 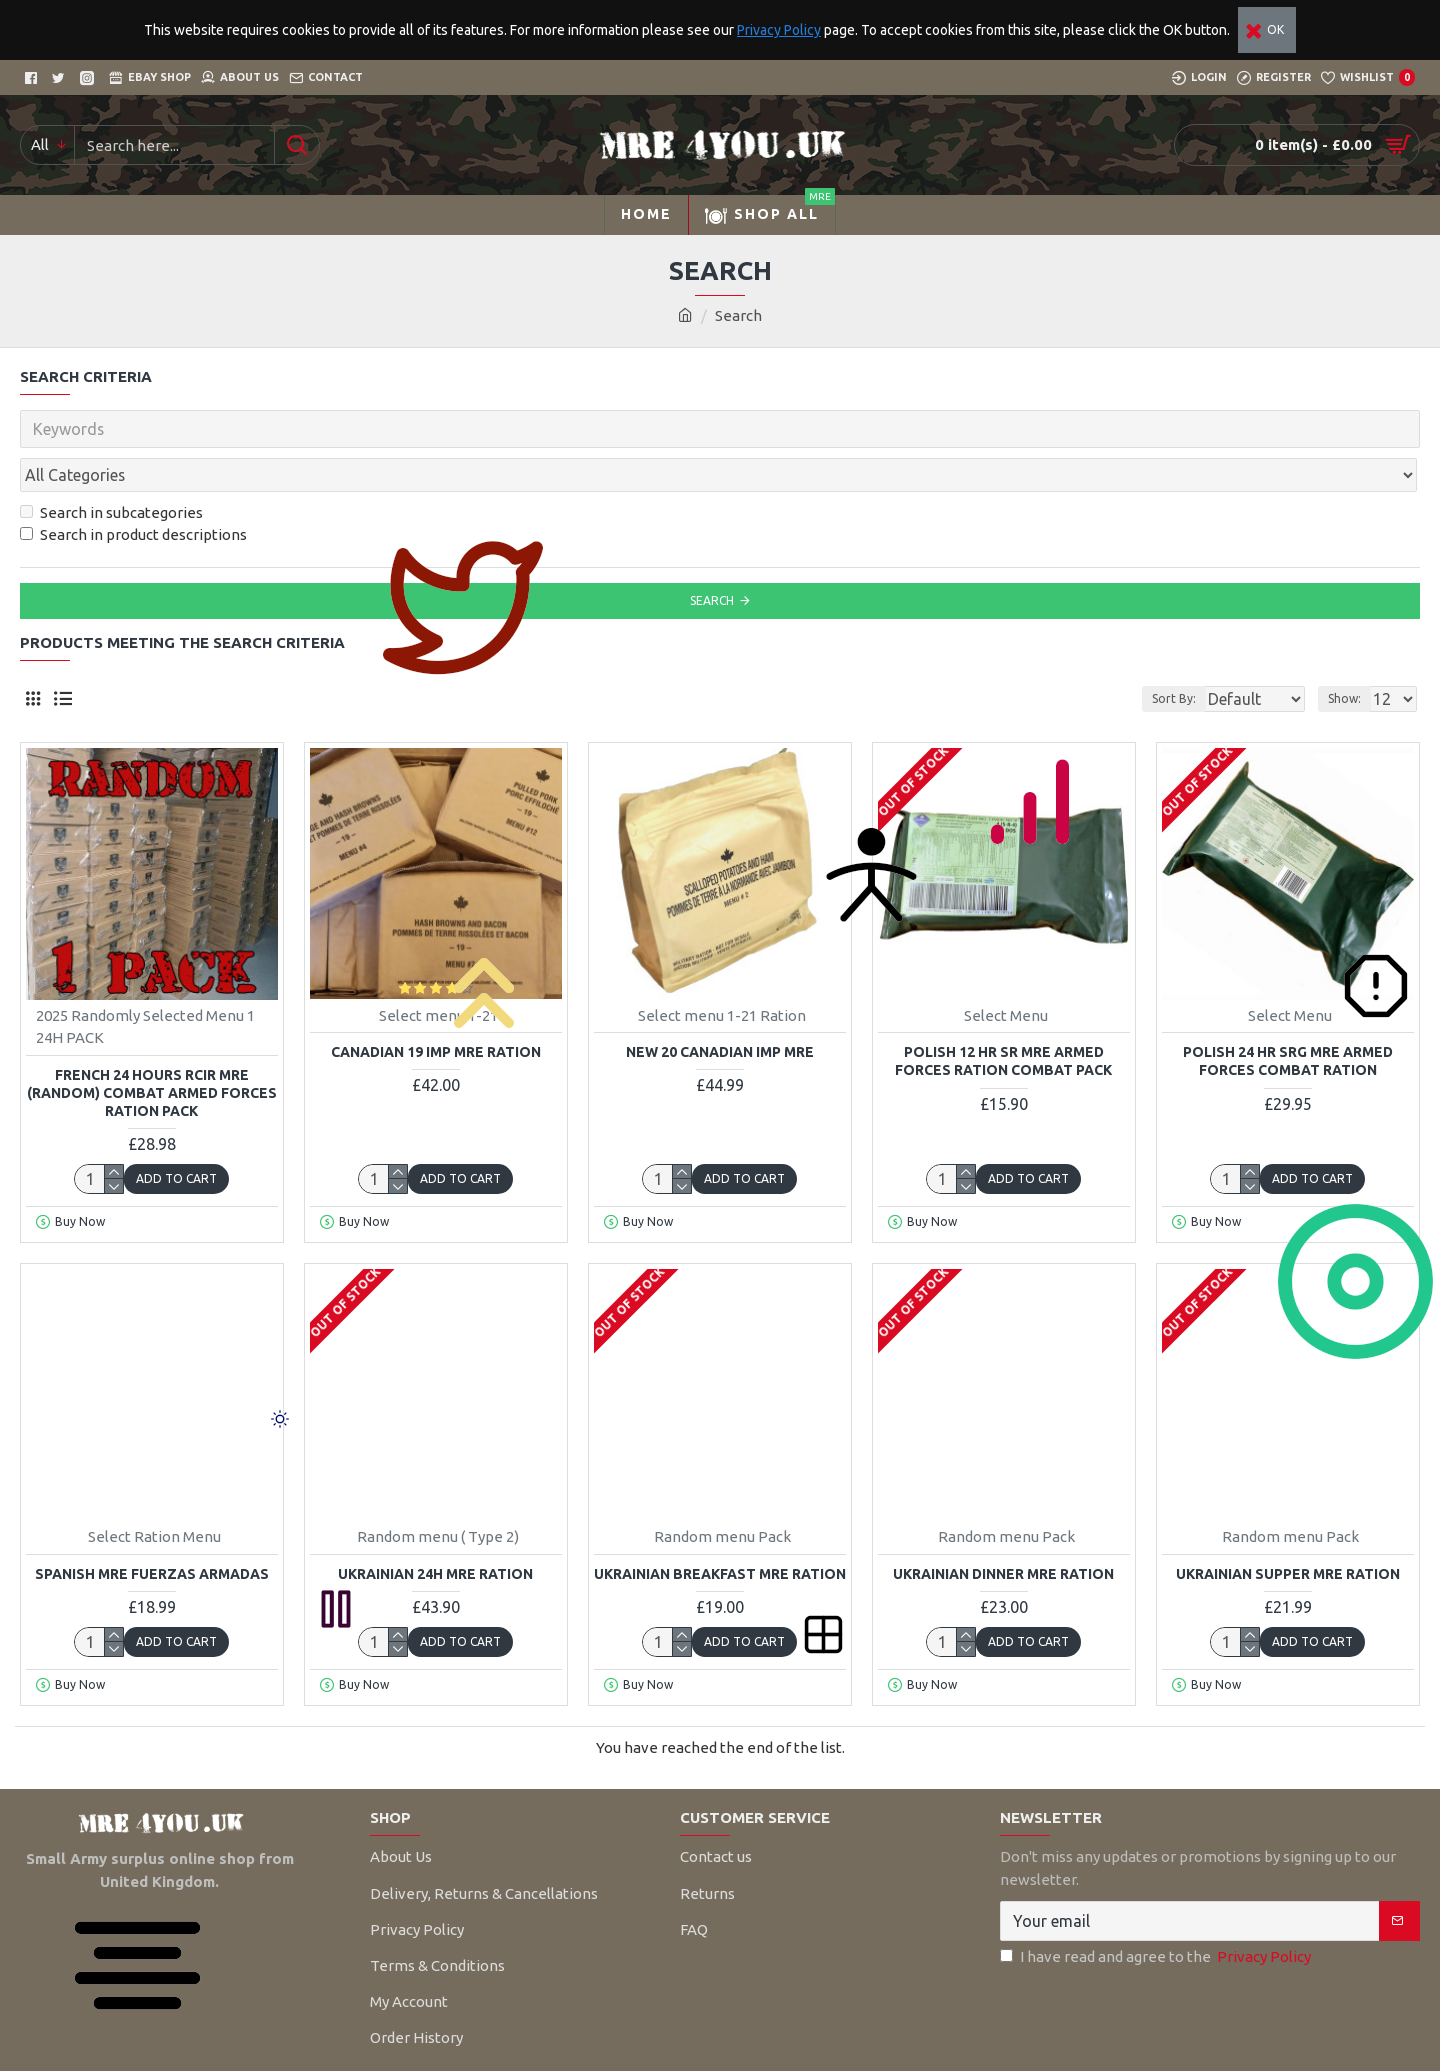 What do you see at coordinates (823, 1634) in the screenshot?
I see `switch to grid view` at bounding box center [823, 1634].